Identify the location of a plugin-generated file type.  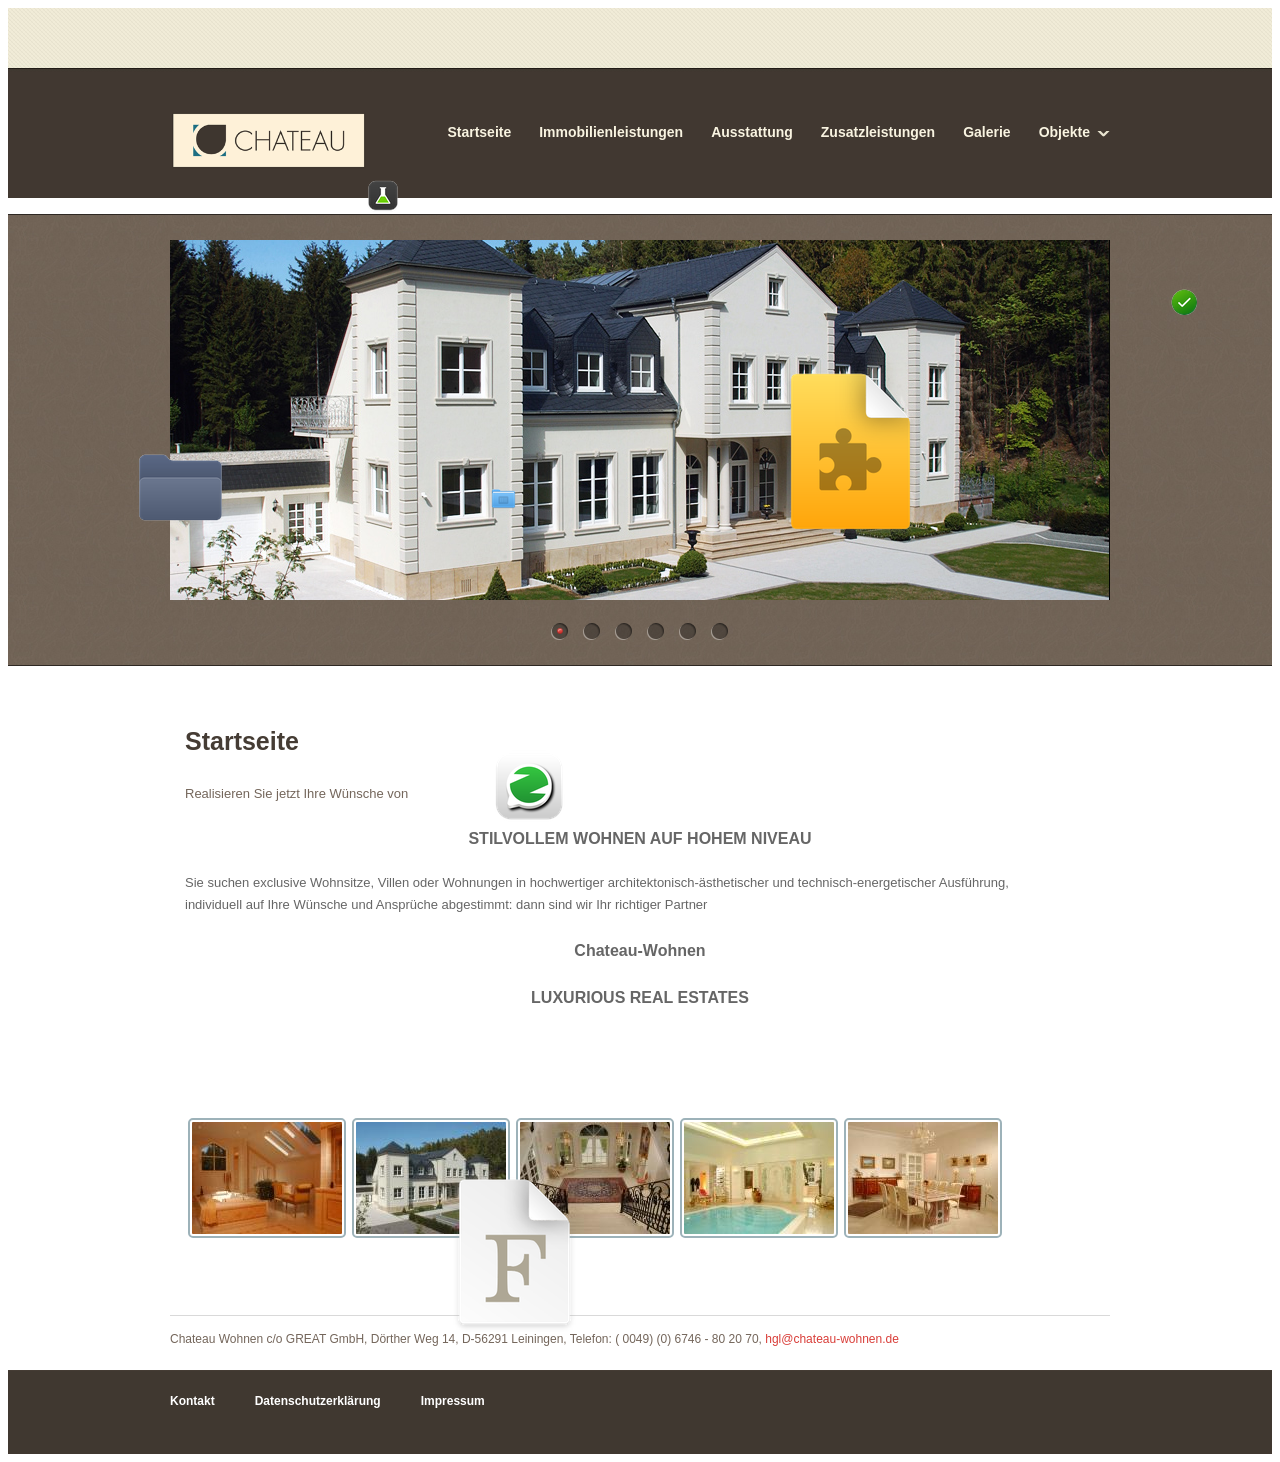
(850, 454).